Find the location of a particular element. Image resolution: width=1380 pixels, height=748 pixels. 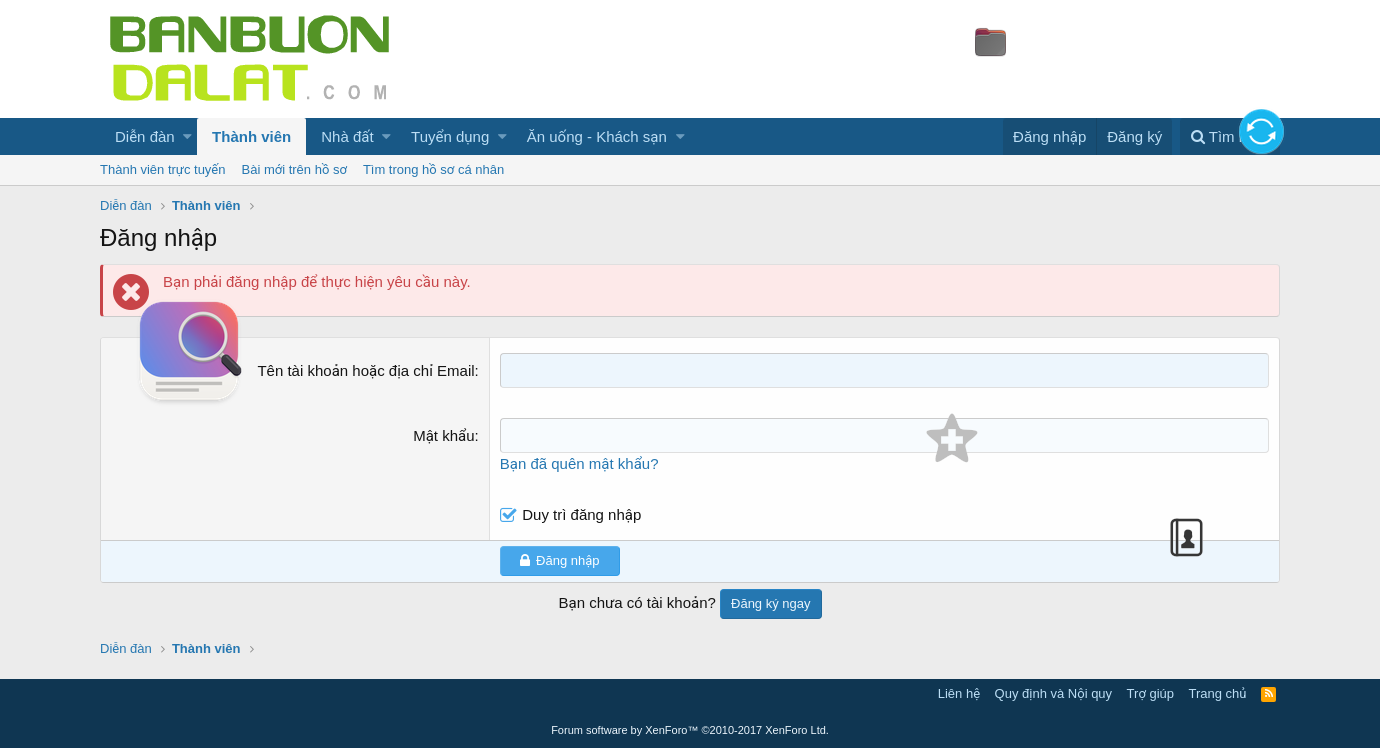

dropbox is currently syncing files is located at coordinates (1261, 131).